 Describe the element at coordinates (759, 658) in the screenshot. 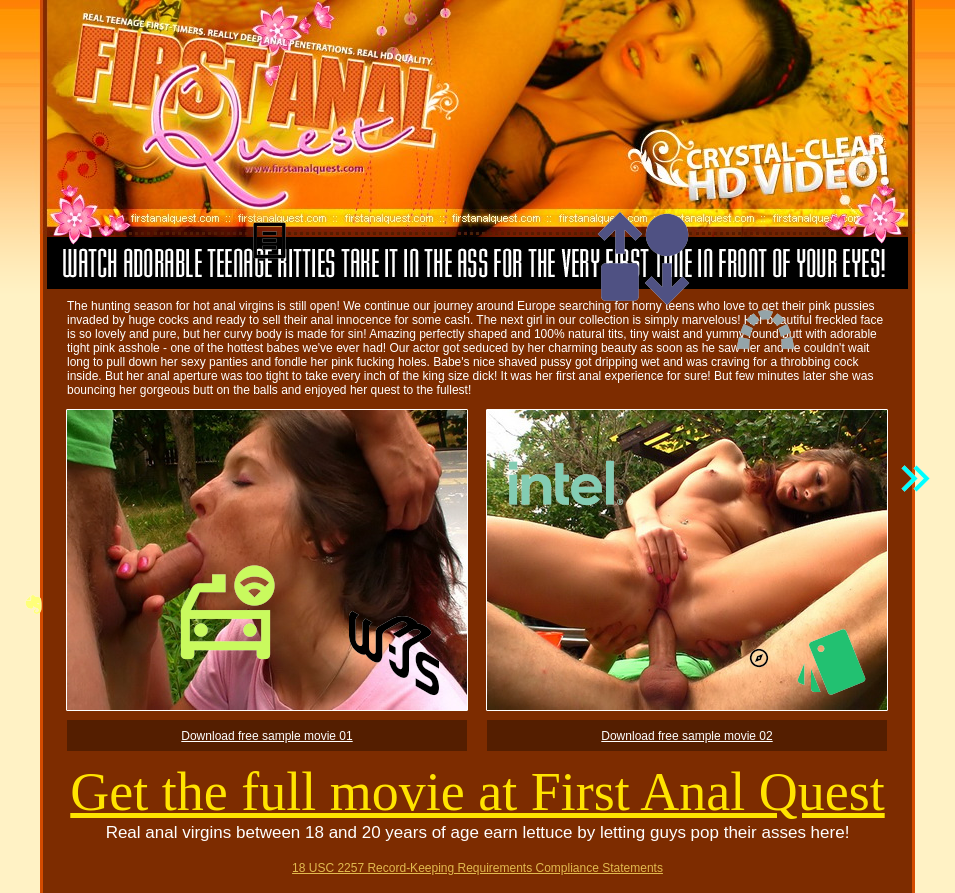

I see `open navigation or directions` at that location.